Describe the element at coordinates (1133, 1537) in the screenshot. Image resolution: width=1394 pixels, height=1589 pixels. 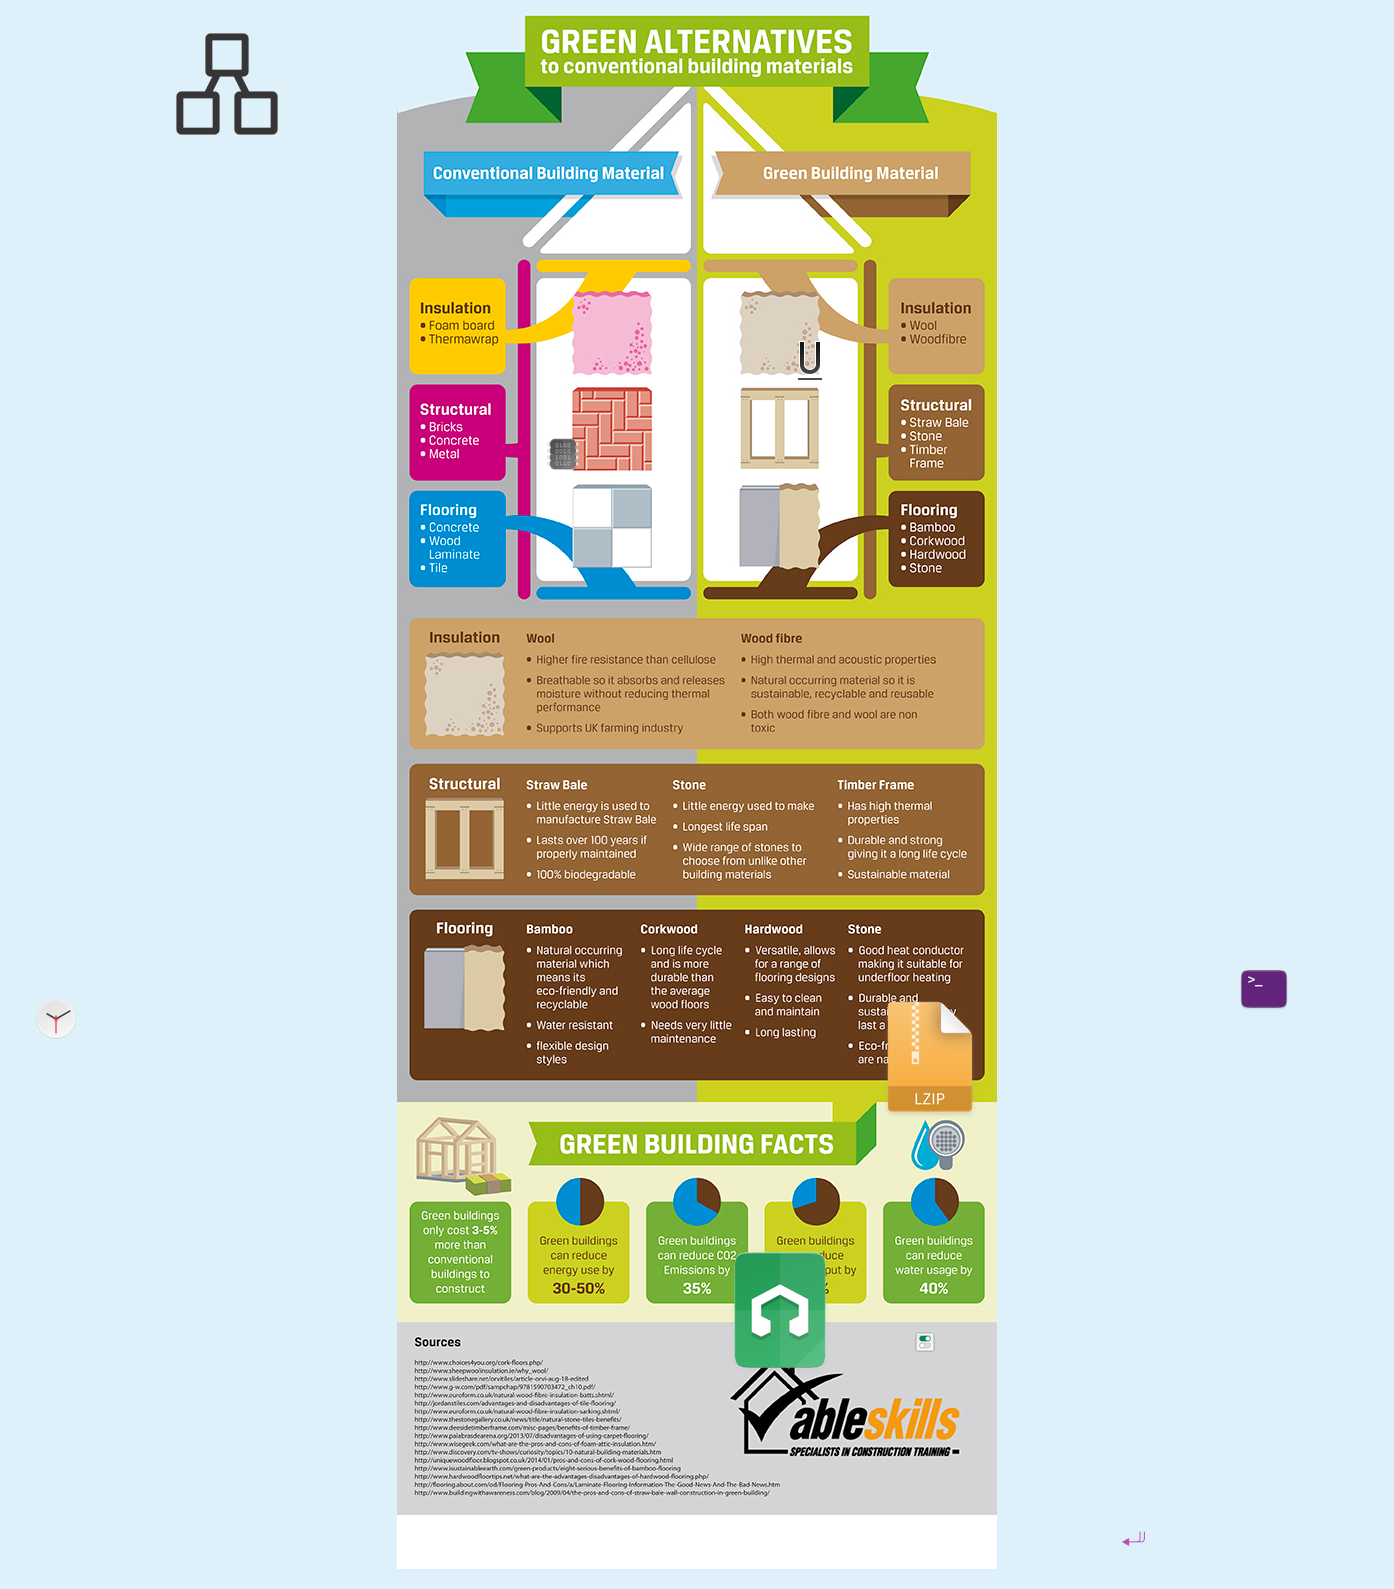
I see `reply to all recipients of an email` at that location.